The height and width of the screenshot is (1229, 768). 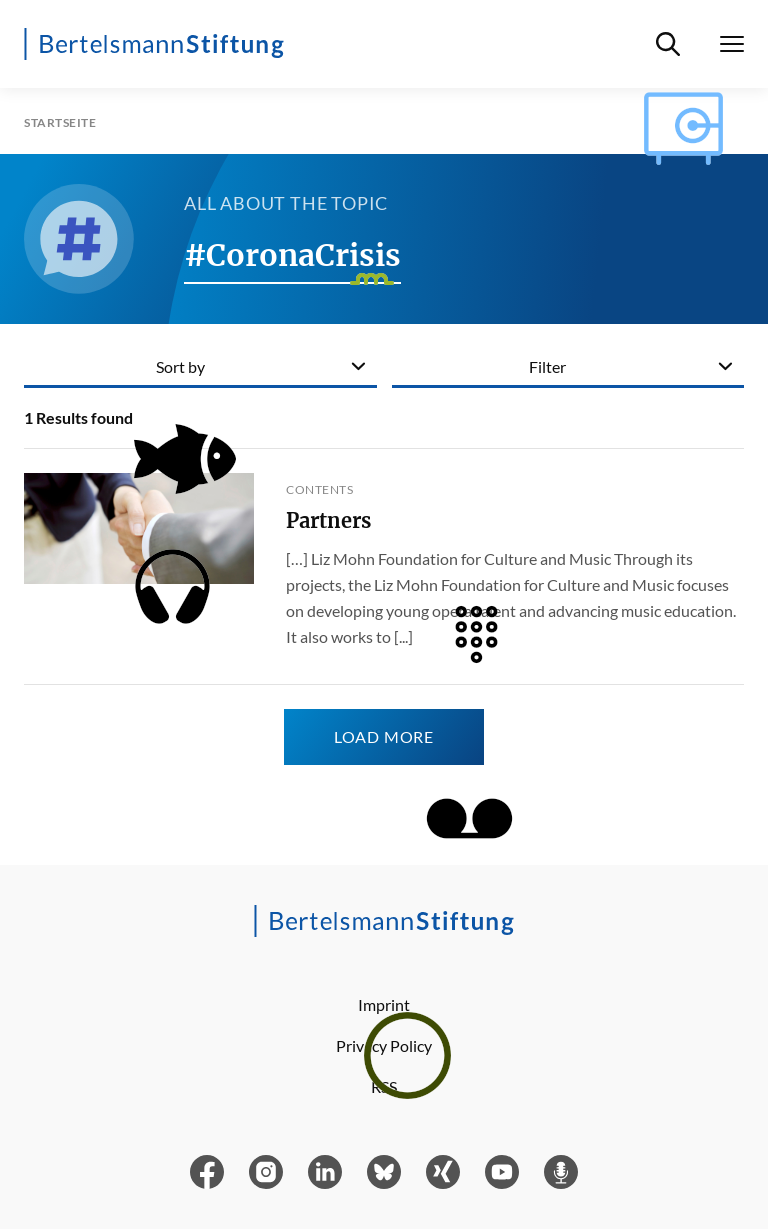 What do you see at coordinates (476, 634) in the screenshot?
I see `open the phone dialer` at bounding box center [476, 634].